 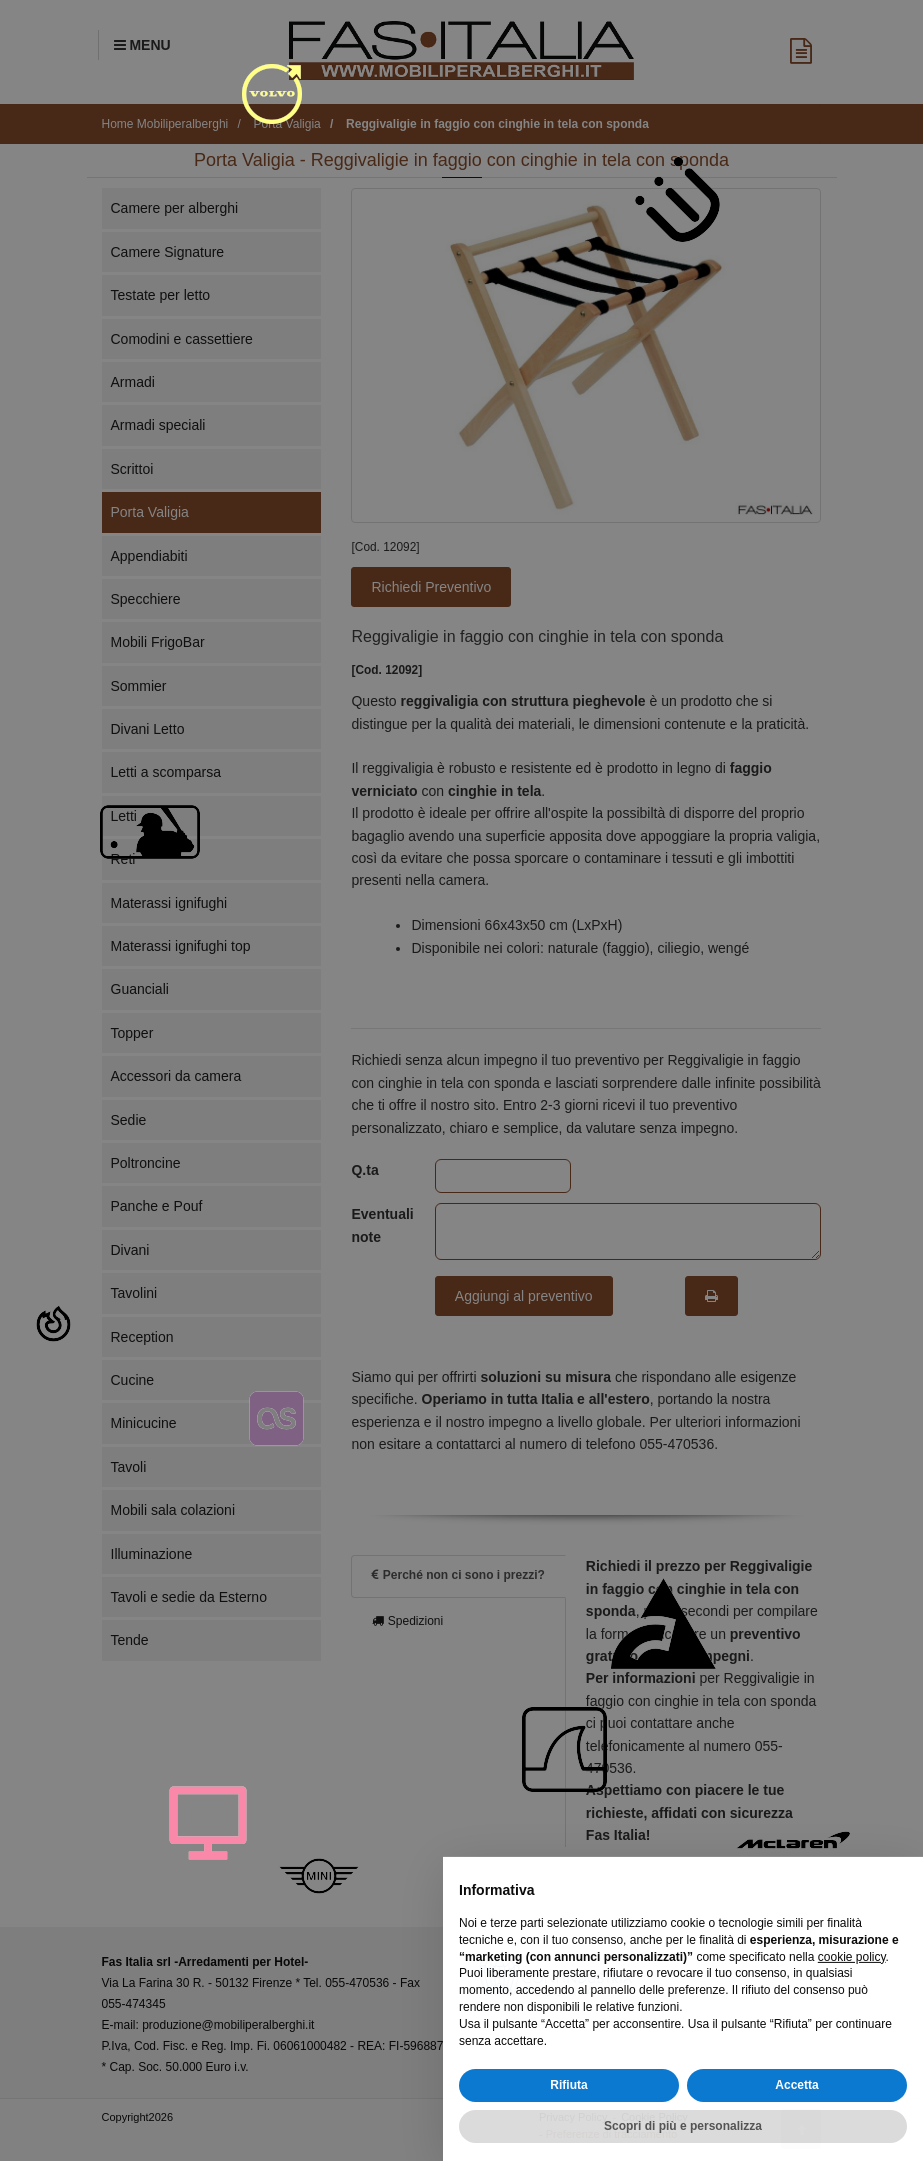 I want to click on open Firefox browser, so click(x=53, y=1324).